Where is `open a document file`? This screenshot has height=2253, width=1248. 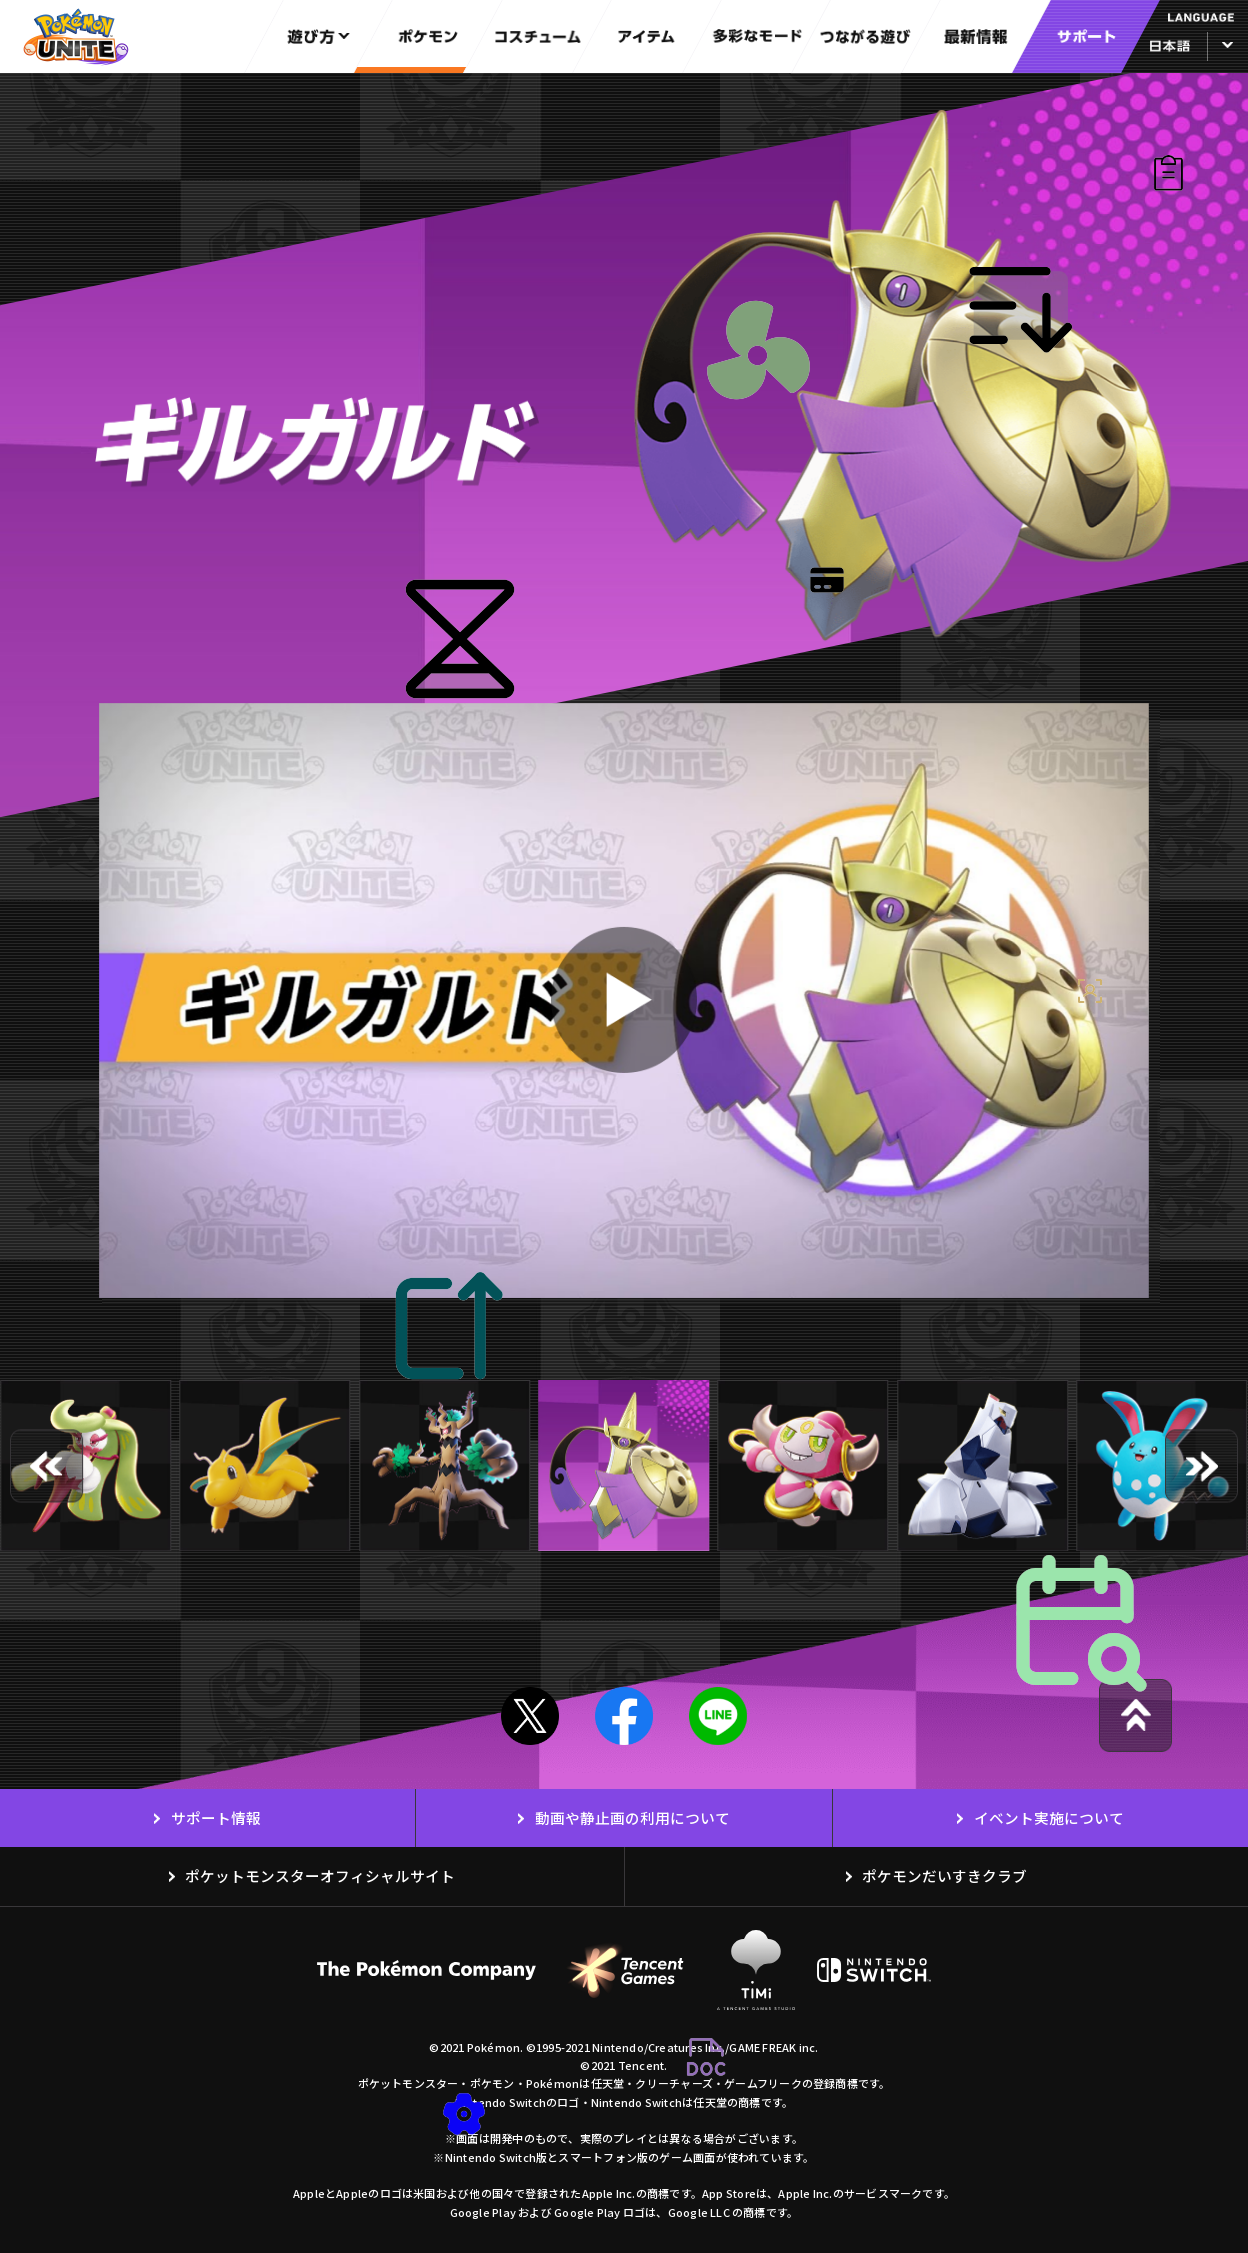 open a document file is located at coordinates (706, 2058).